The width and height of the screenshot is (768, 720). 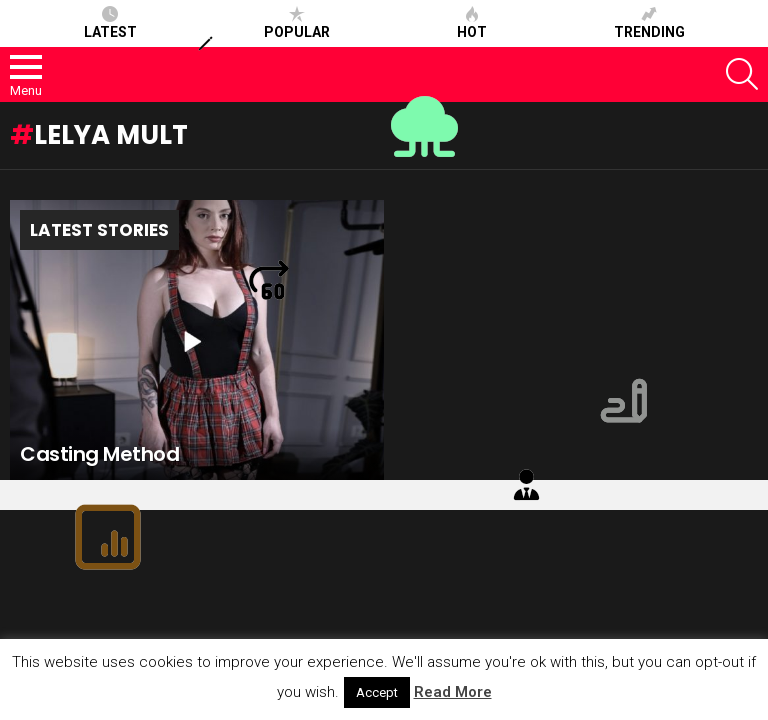 What do you see at coordinates (424, 126) in the screenshot?
I see `access cloud computing services` at bounding box center [424, 126].